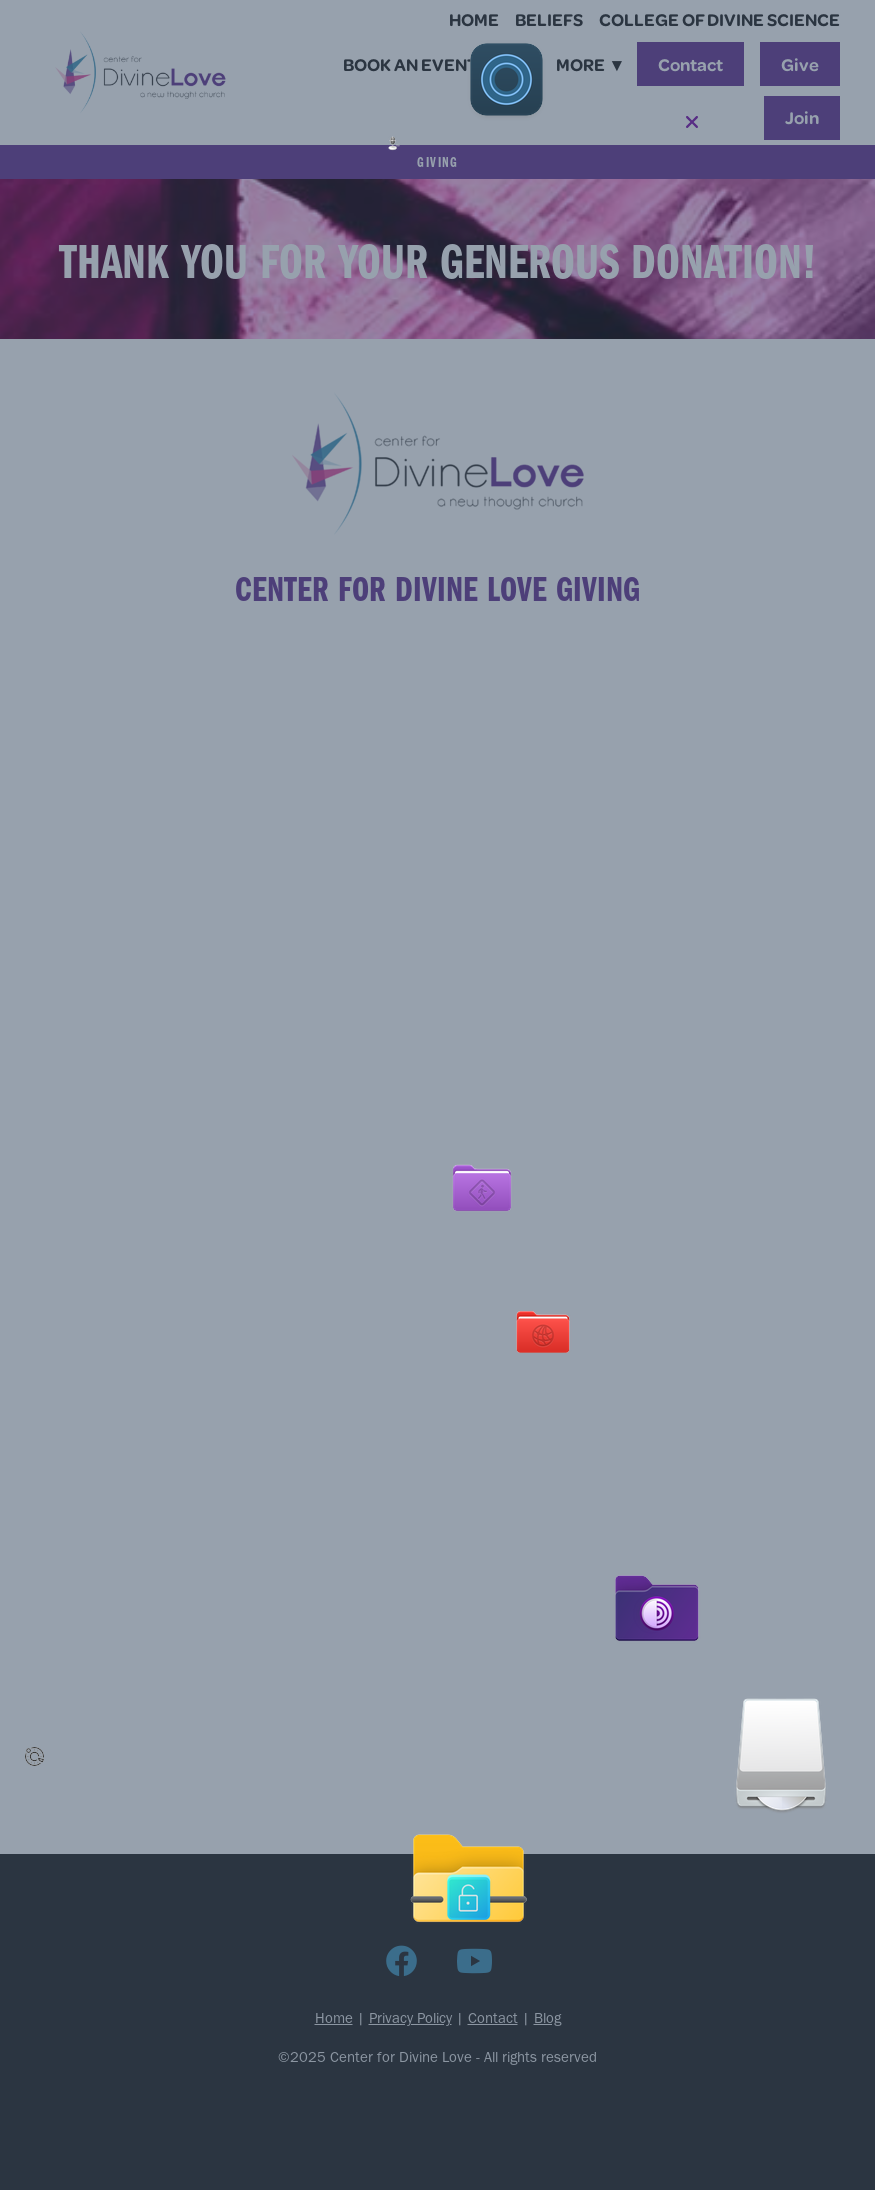 The height and width of the screenshot is (2190, 875). Describe the element at coordinates (656, 1610) in the screenshot. I see `folder containing tor browser files` at that location.